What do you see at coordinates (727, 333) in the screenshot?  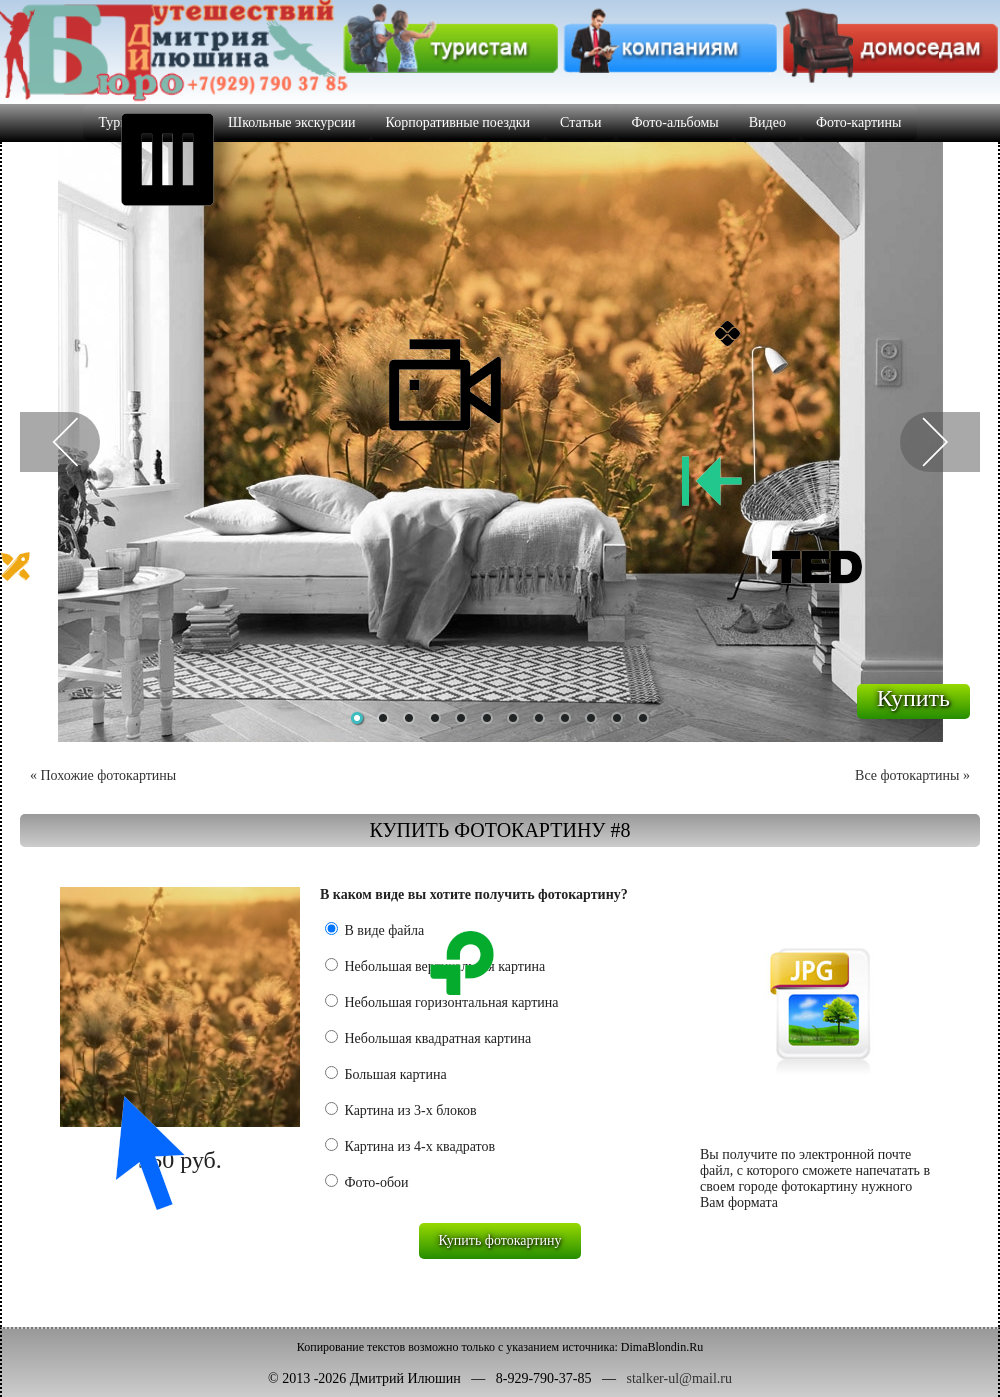 I see `pix instant payment system logo` at bounding box center [727, 333].